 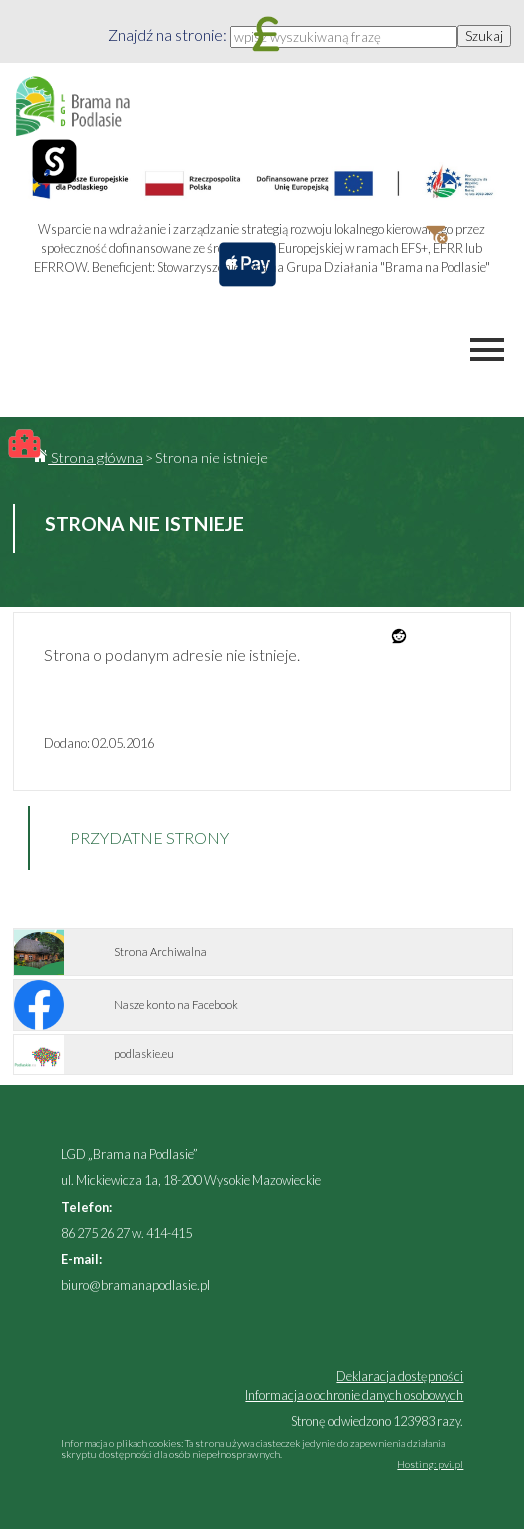 What do you see at coordinates (247, 264) in the screenshot?
I see `pay with Apple Pay` at bounding box center [247, 264].